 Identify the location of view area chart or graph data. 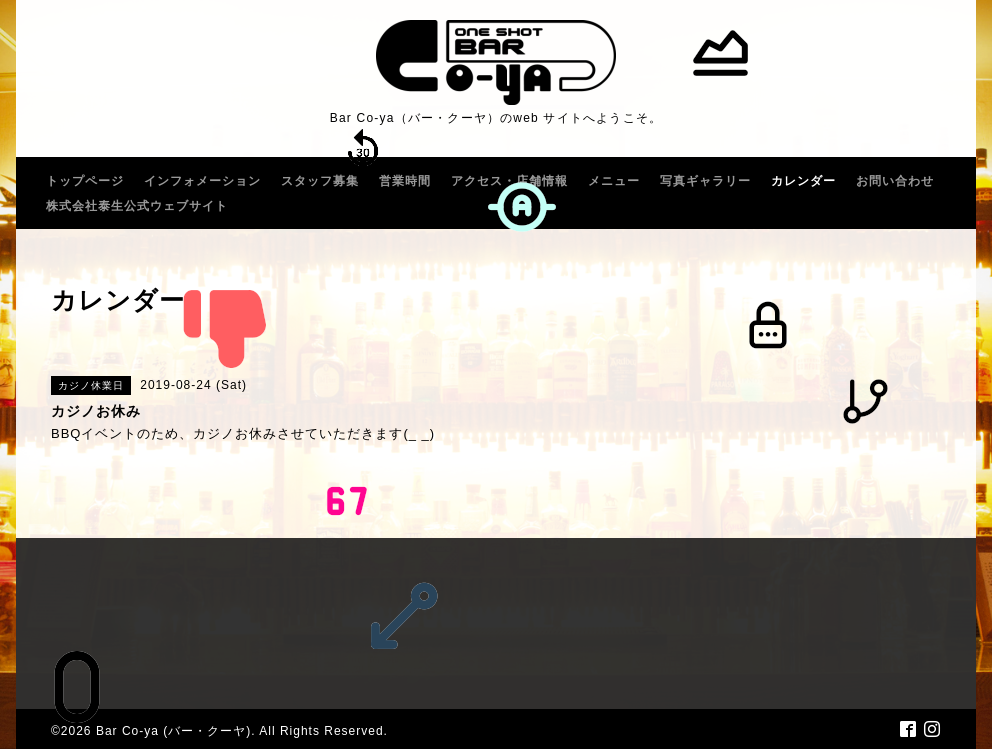
(720, 51).